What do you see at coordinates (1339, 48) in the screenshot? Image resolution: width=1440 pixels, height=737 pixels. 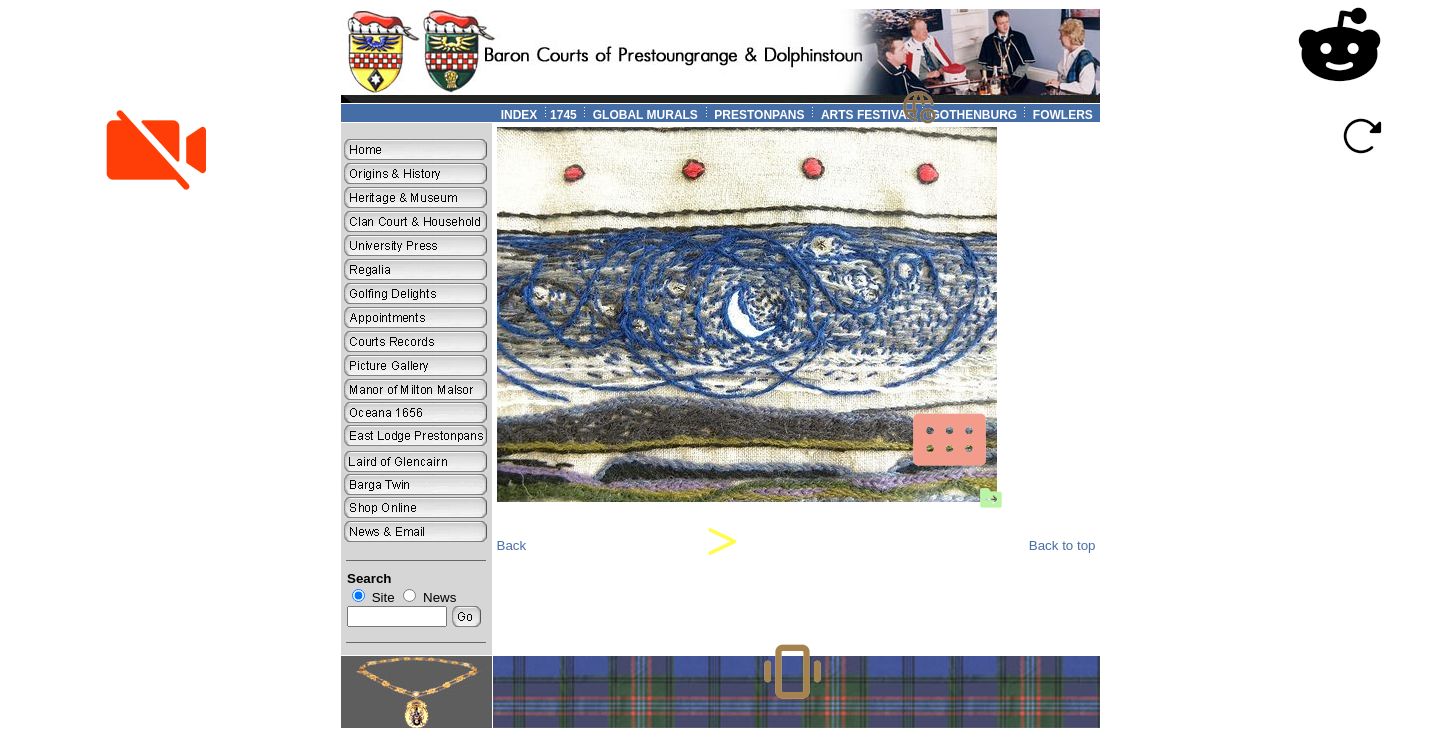 I see `open the reddit app` at bounding box center [1339, 48].